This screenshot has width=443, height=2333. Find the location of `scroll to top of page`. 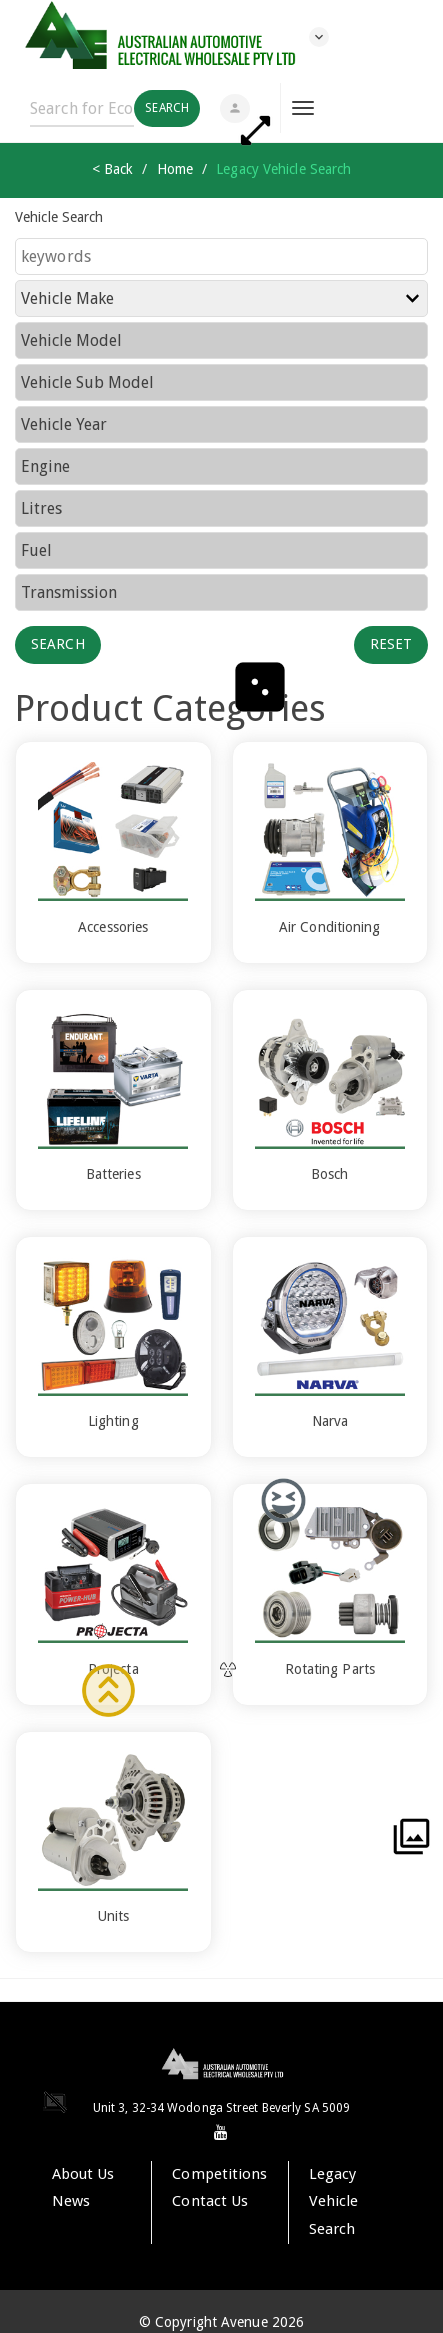

scroll to top of page is located at coordinates (108, 1690).